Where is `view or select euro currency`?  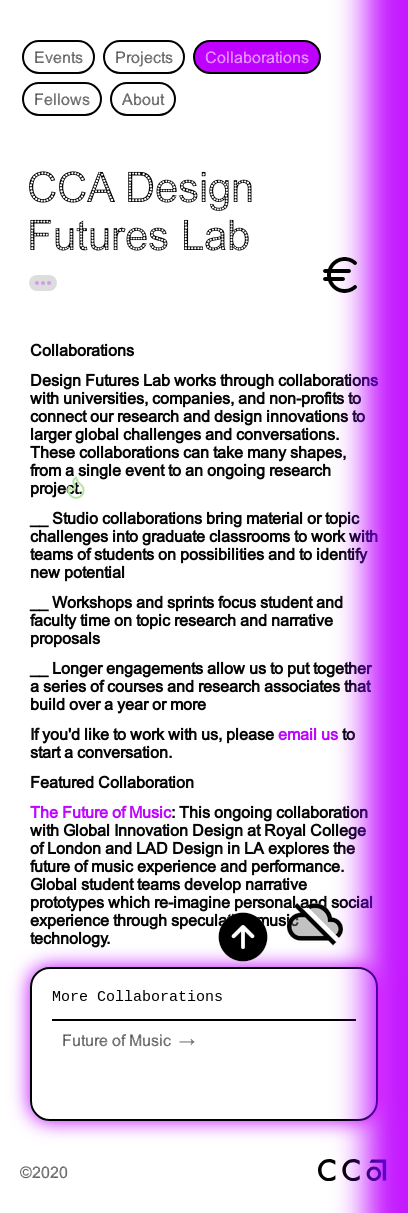 view or select euro currency is located at coordinates (341, 275).